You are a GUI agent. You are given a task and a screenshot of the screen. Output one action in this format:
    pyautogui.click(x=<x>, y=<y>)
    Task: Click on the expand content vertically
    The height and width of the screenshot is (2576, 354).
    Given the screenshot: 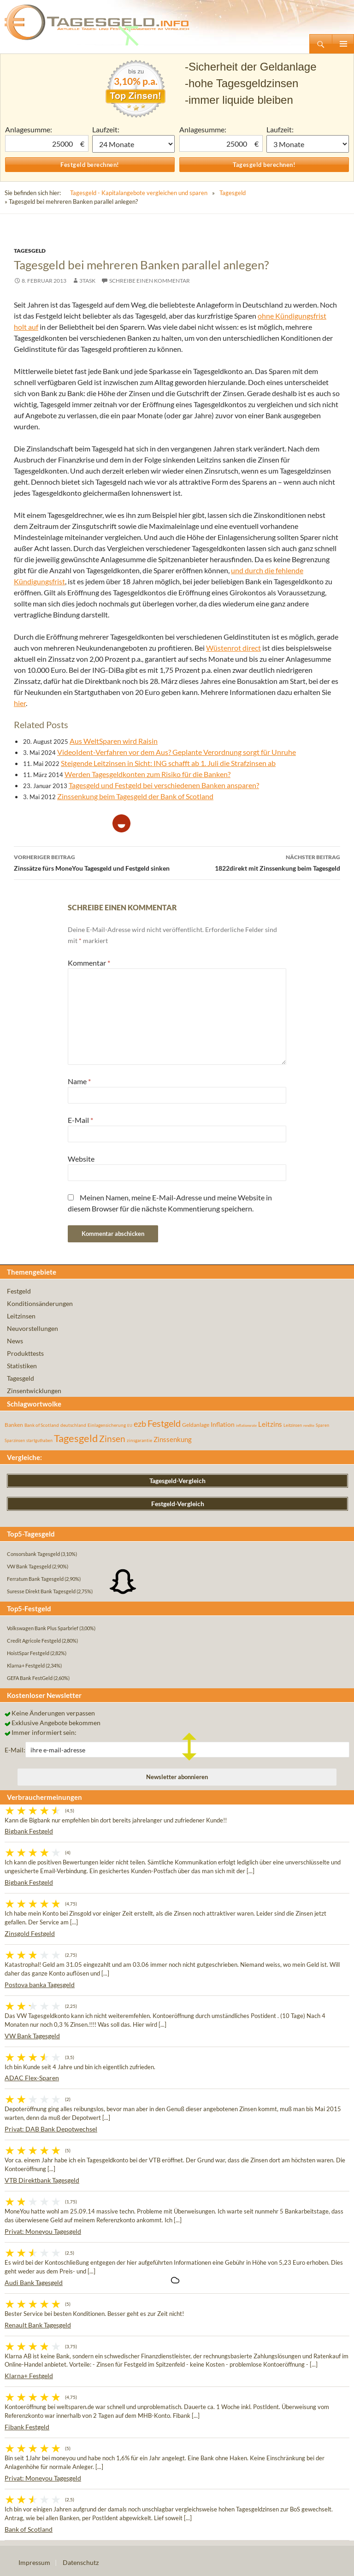 What is the action you would take?
    pyautogui.click(x=189, y=1746)
    